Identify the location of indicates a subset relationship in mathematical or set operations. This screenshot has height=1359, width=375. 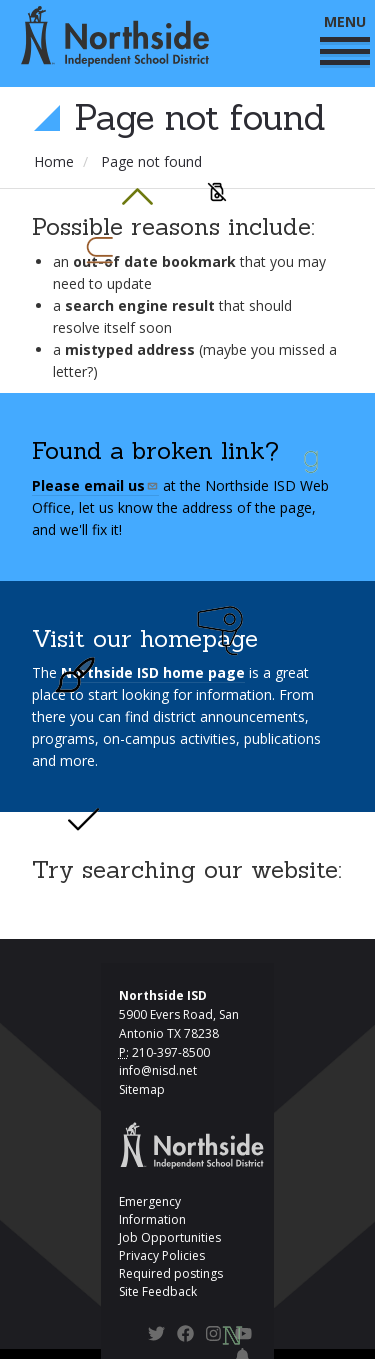
(100, 249).